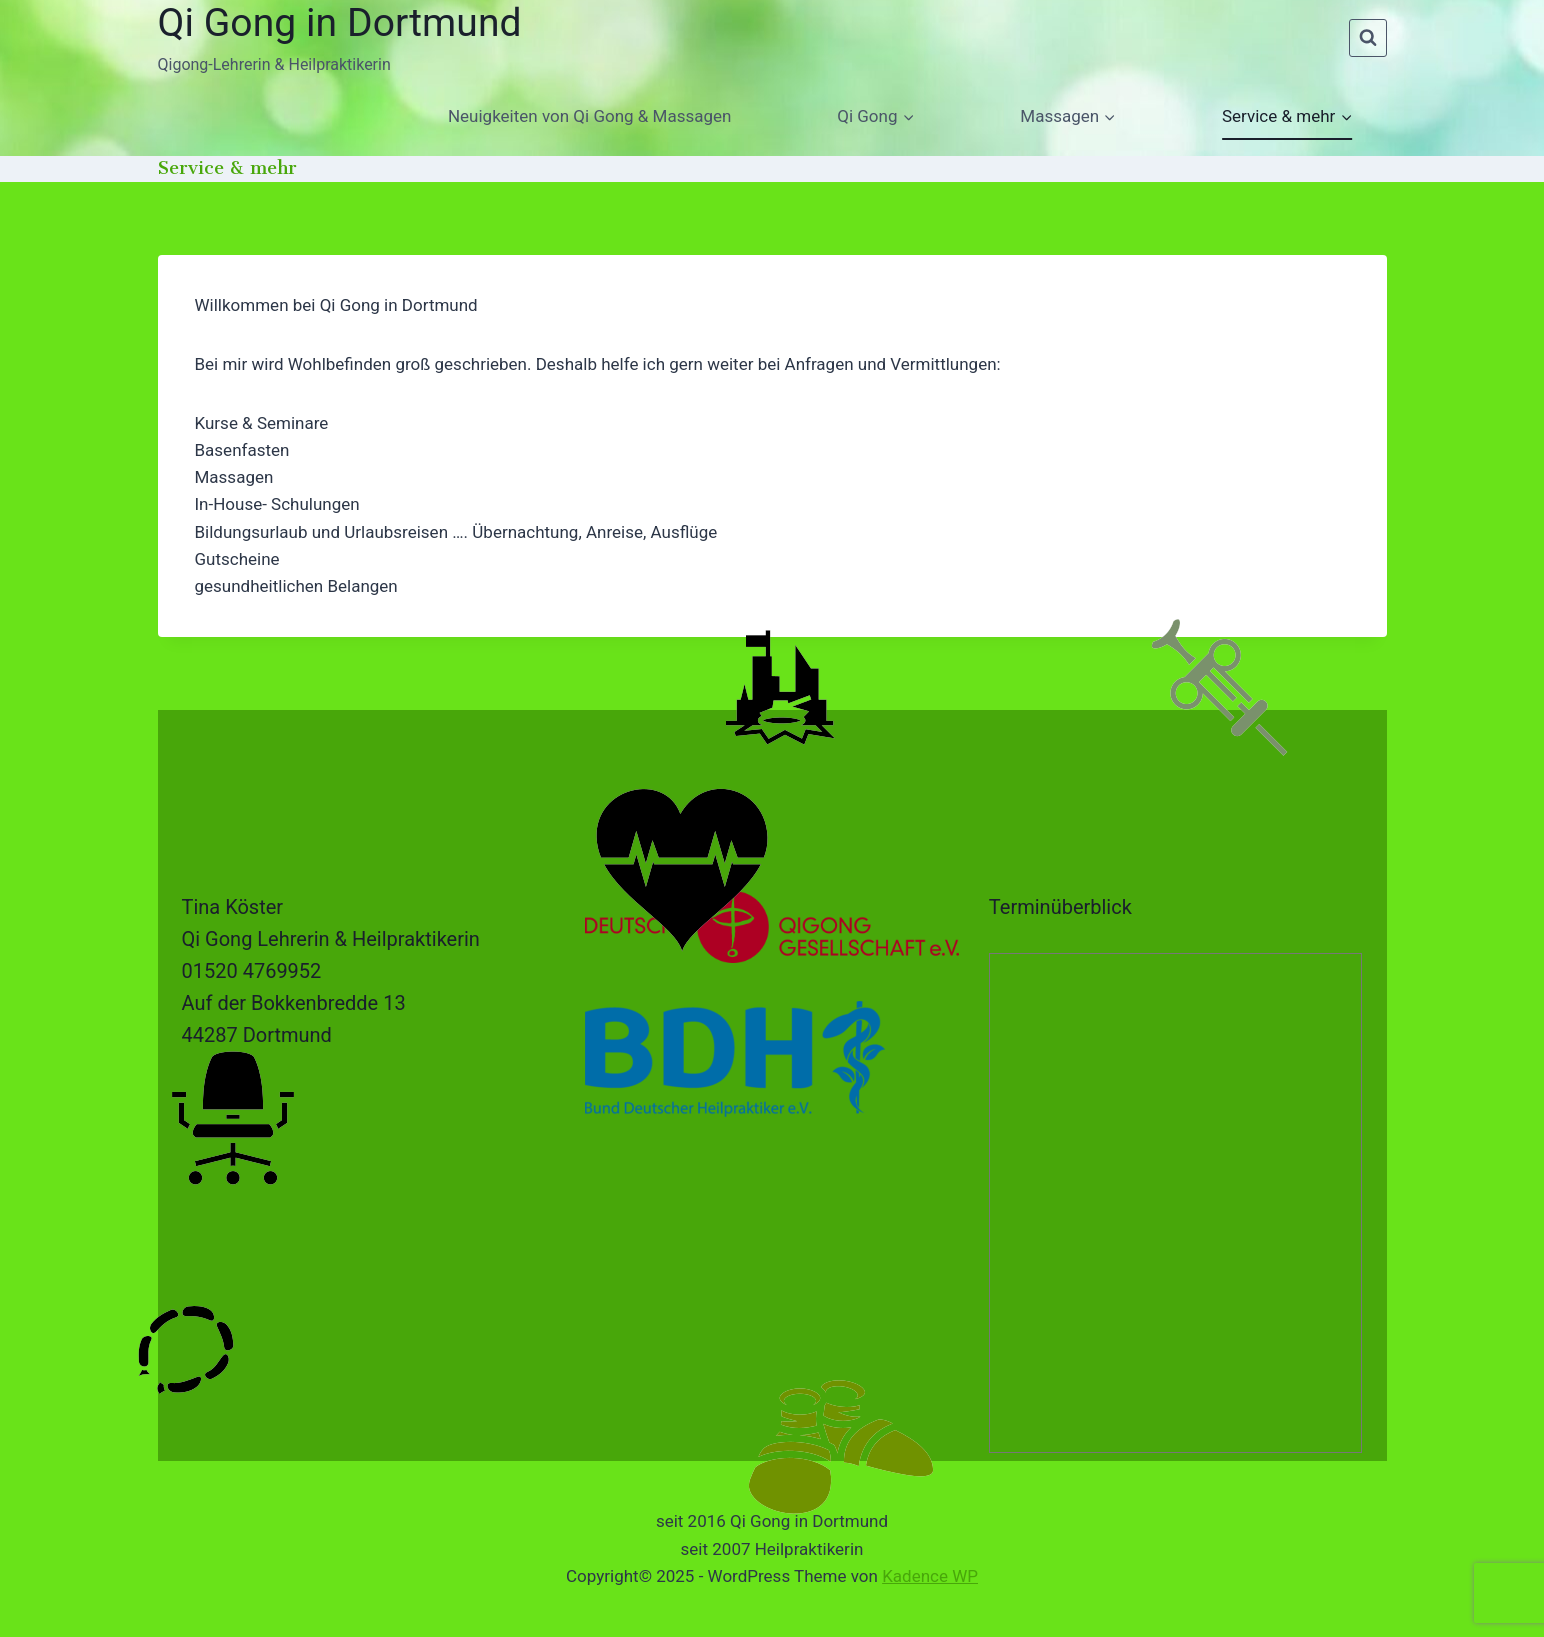 The width and height of the screenshot is (1544, 1637). Describe the element at coordinates (841, 1447) in the screenshot. I see `sonic the hedgehog character or game reference` at that location.